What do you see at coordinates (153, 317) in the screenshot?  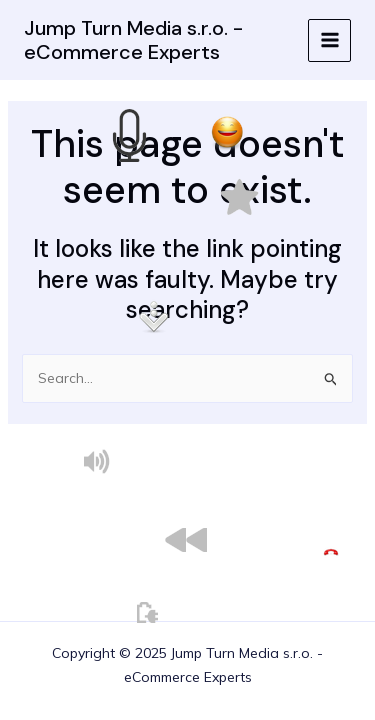 I see `scroll down or view more content` at bounding box center [153, 317].